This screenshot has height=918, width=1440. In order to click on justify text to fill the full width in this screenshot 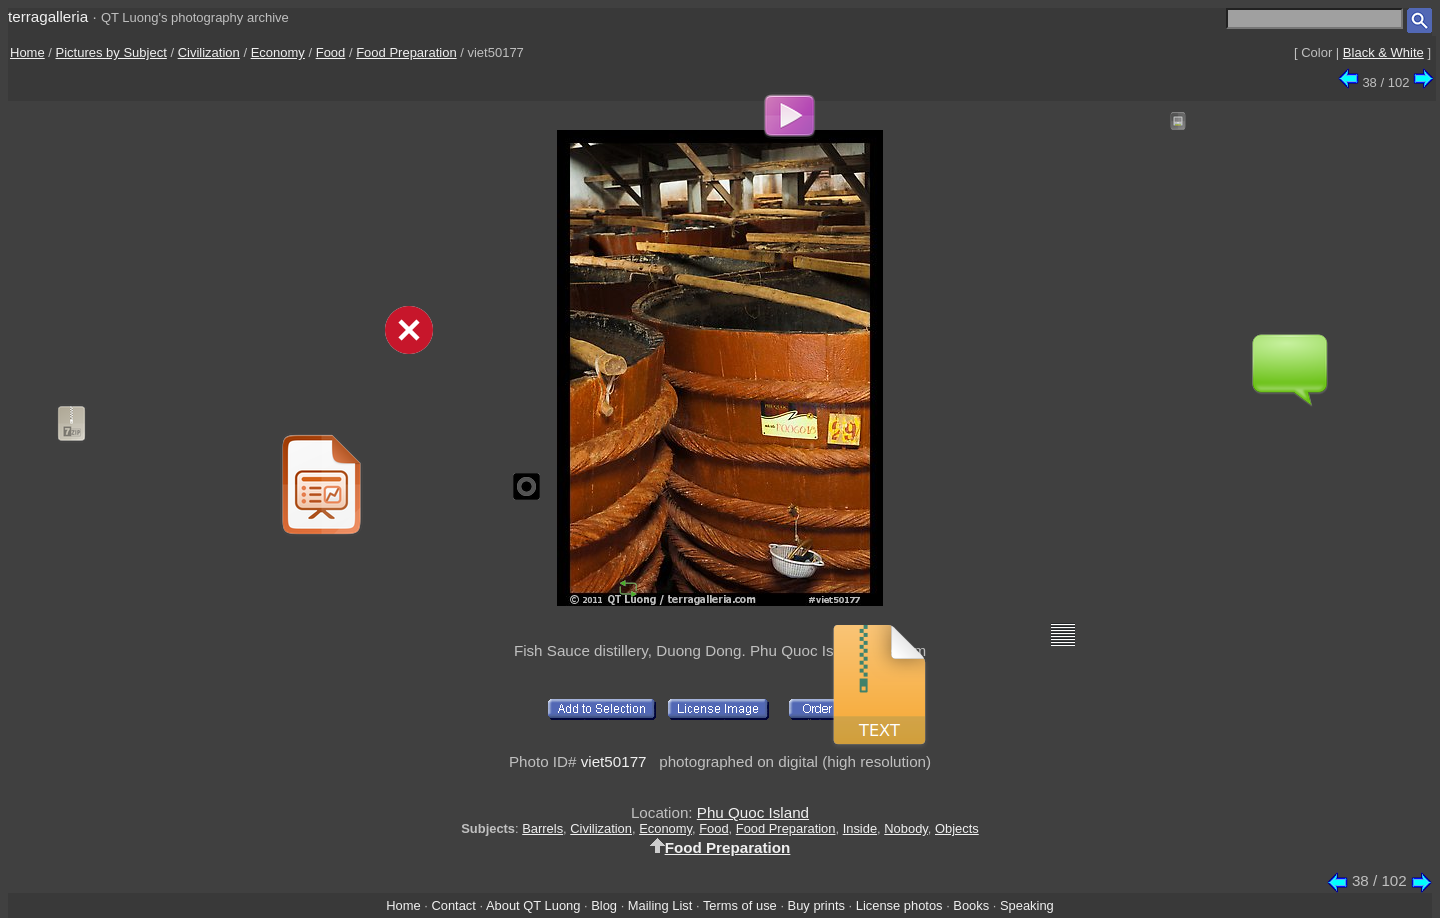, I will do `click(1063, 634)`.